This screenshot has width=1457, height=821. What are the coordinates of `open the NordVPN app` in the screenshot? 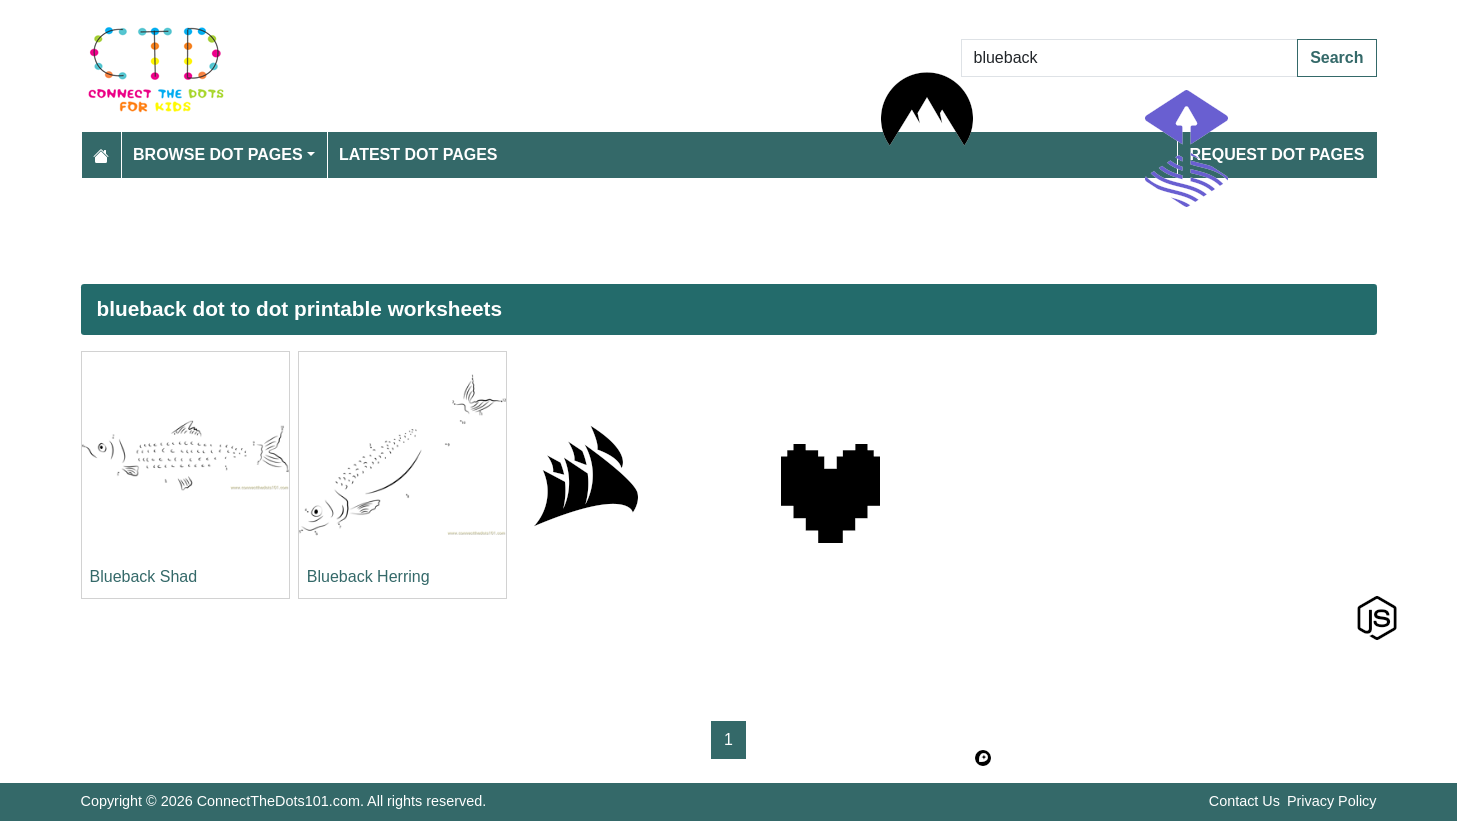 It's located at (927, 109).